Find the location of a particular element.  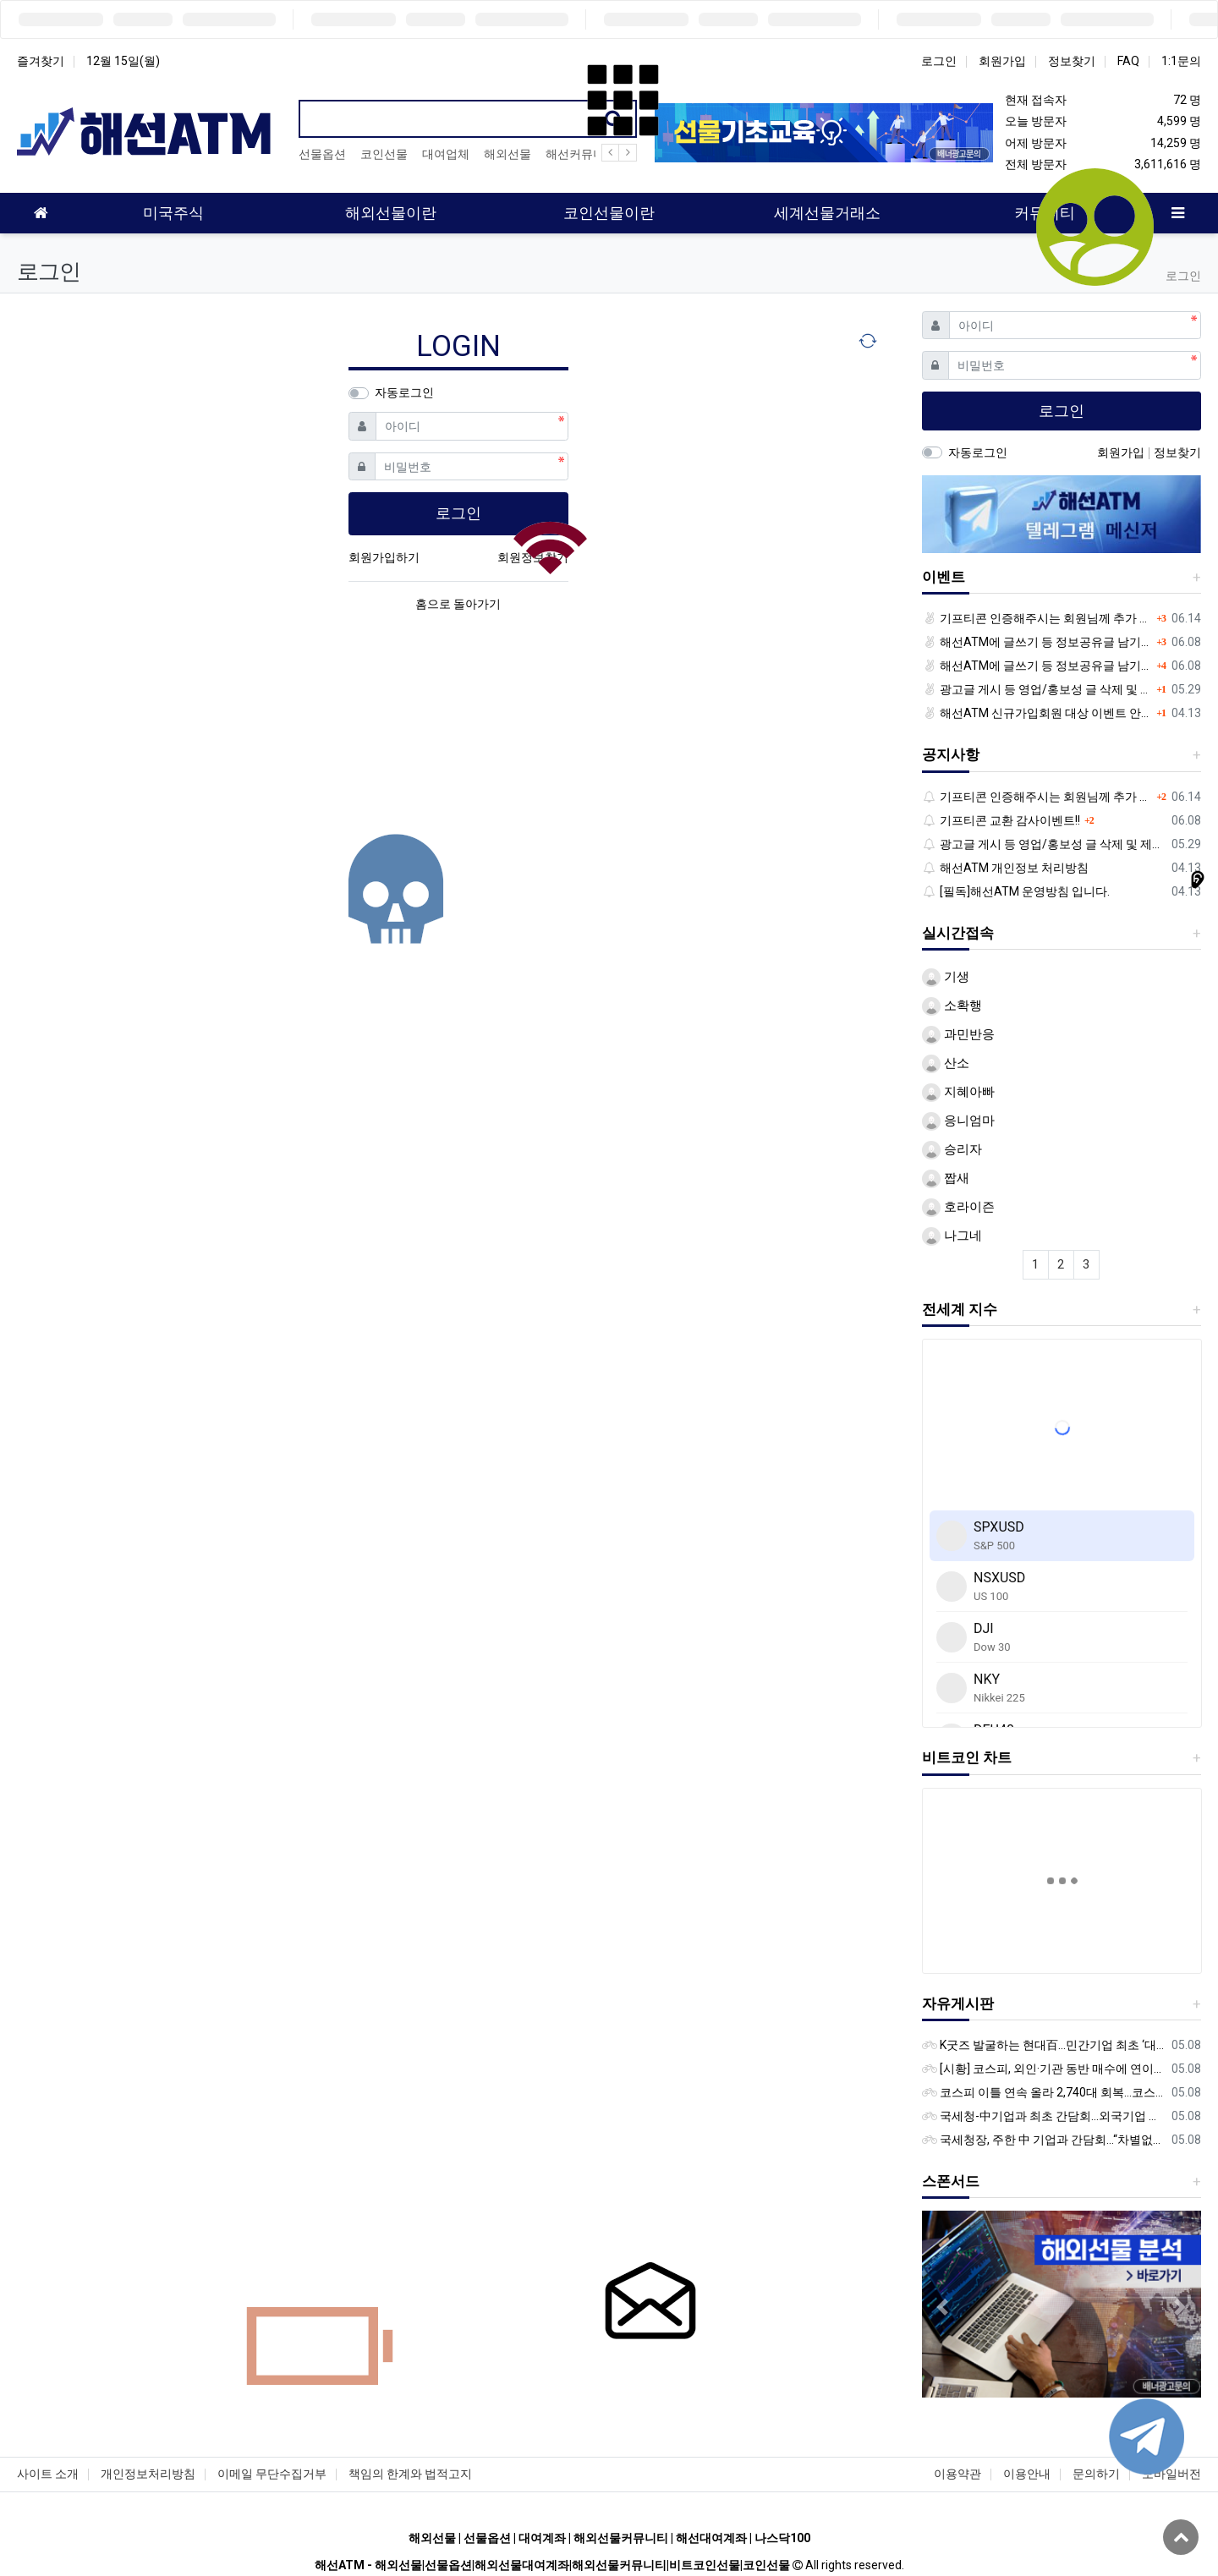

accessibility settings for hearing options is located at coordinates (1198, 880).